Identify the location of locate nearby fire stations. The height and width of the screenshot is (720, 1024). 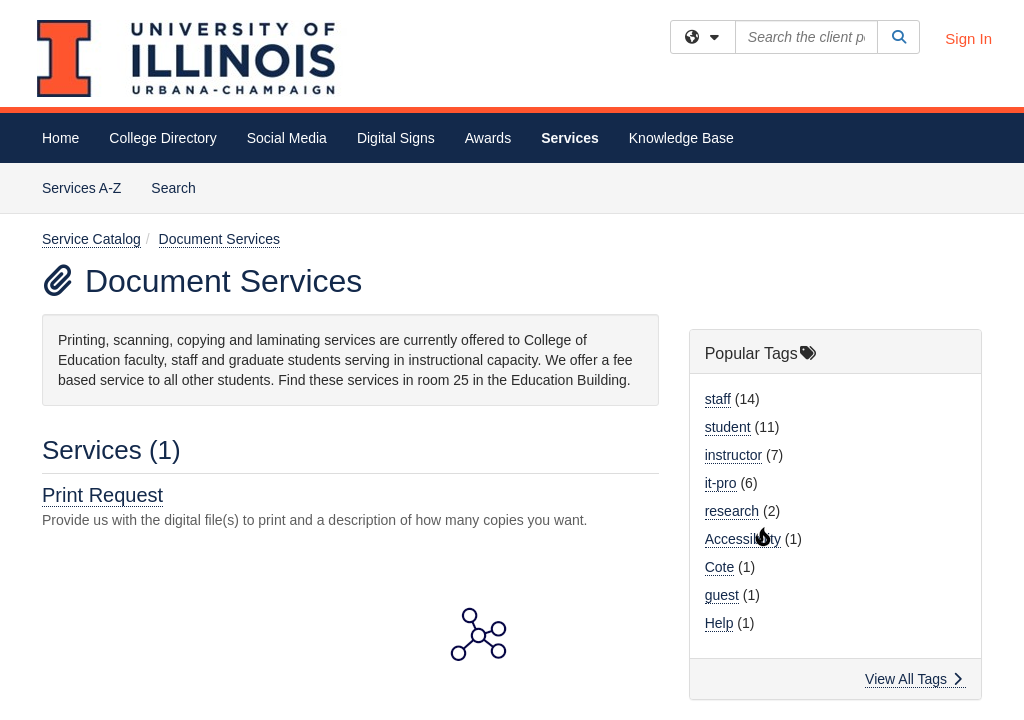
(763, 537).